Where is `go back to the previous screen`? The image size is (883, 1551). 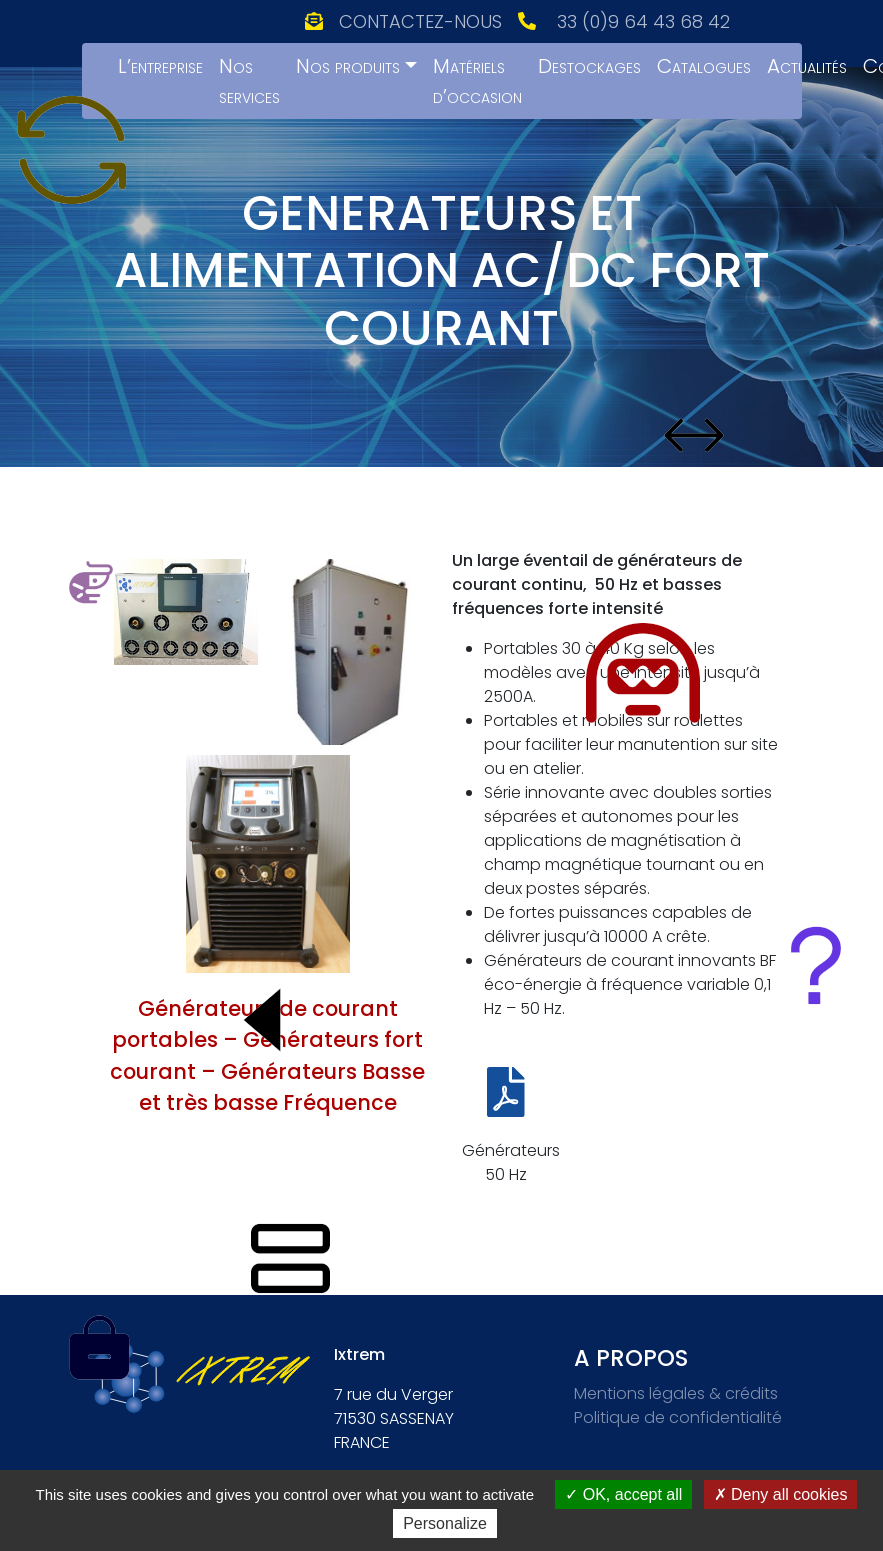 go back to the previous screen is located at coordinates (262, 1020).